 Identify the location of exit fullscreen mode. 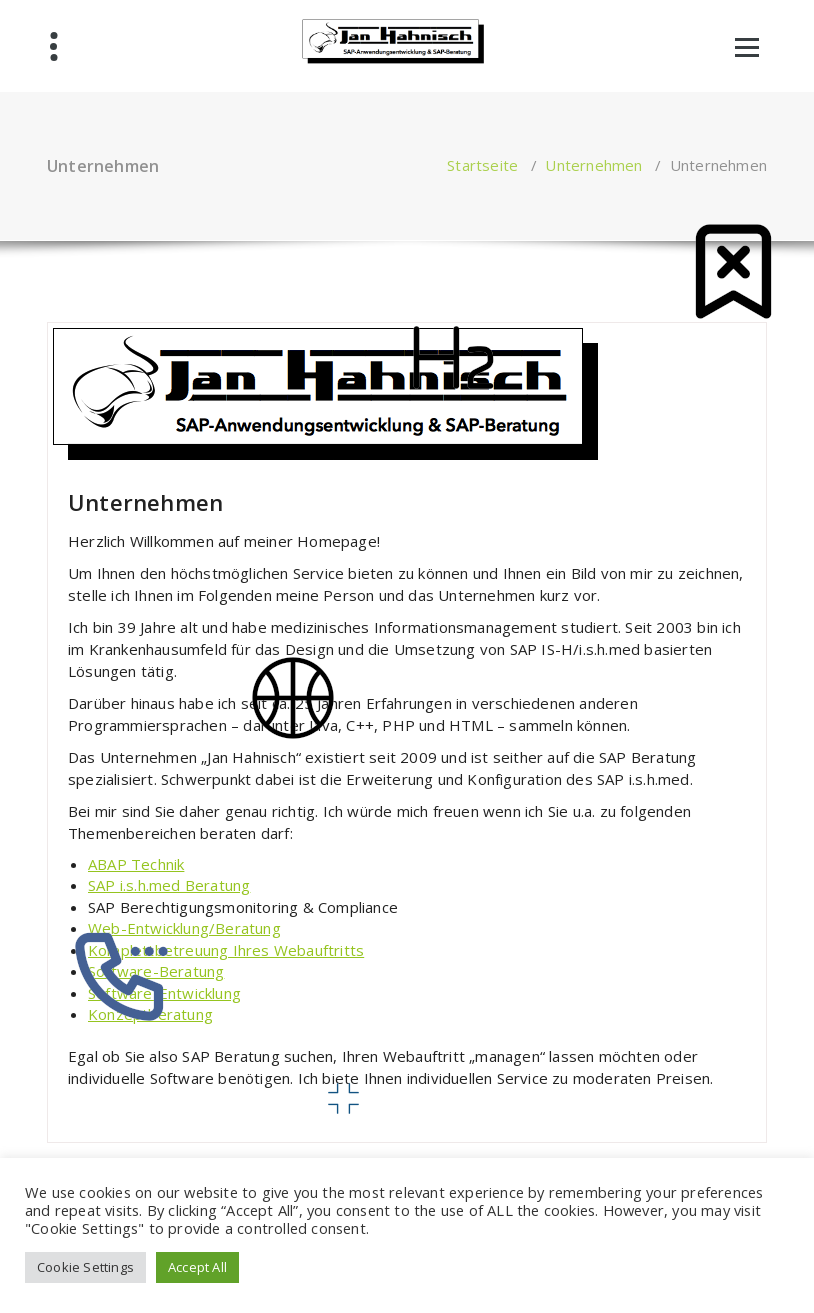
(343, 1098).